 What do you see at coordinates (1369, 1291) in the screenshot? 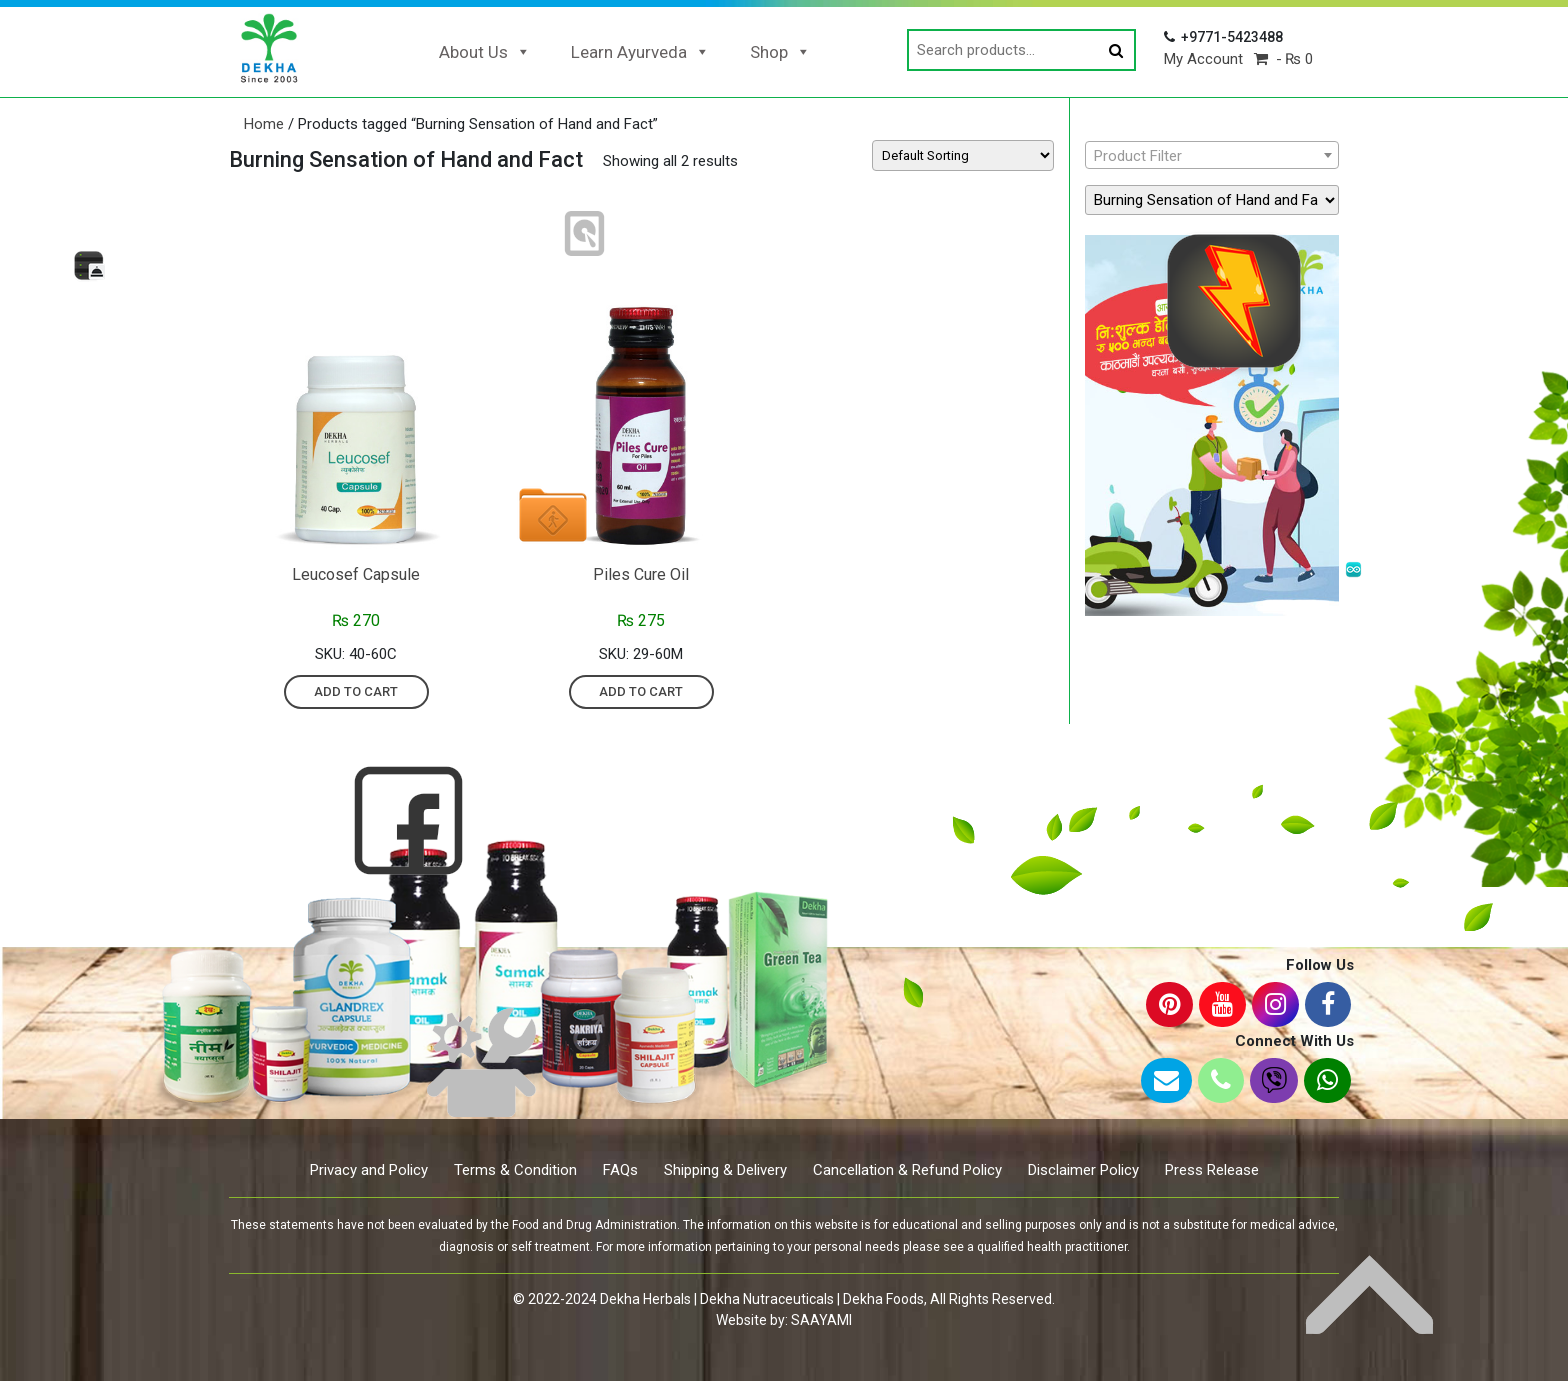
I see `navigate up or go to parent directory` at bounding box center [1369, 1291].